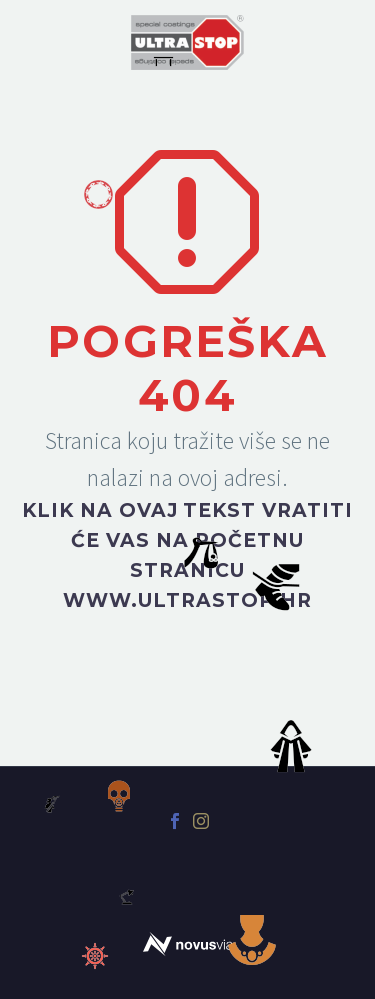 The height and width of the screenshot is (999, 375). I want to click on toggle desk lamp or workspace lighting, so click(127, 897).